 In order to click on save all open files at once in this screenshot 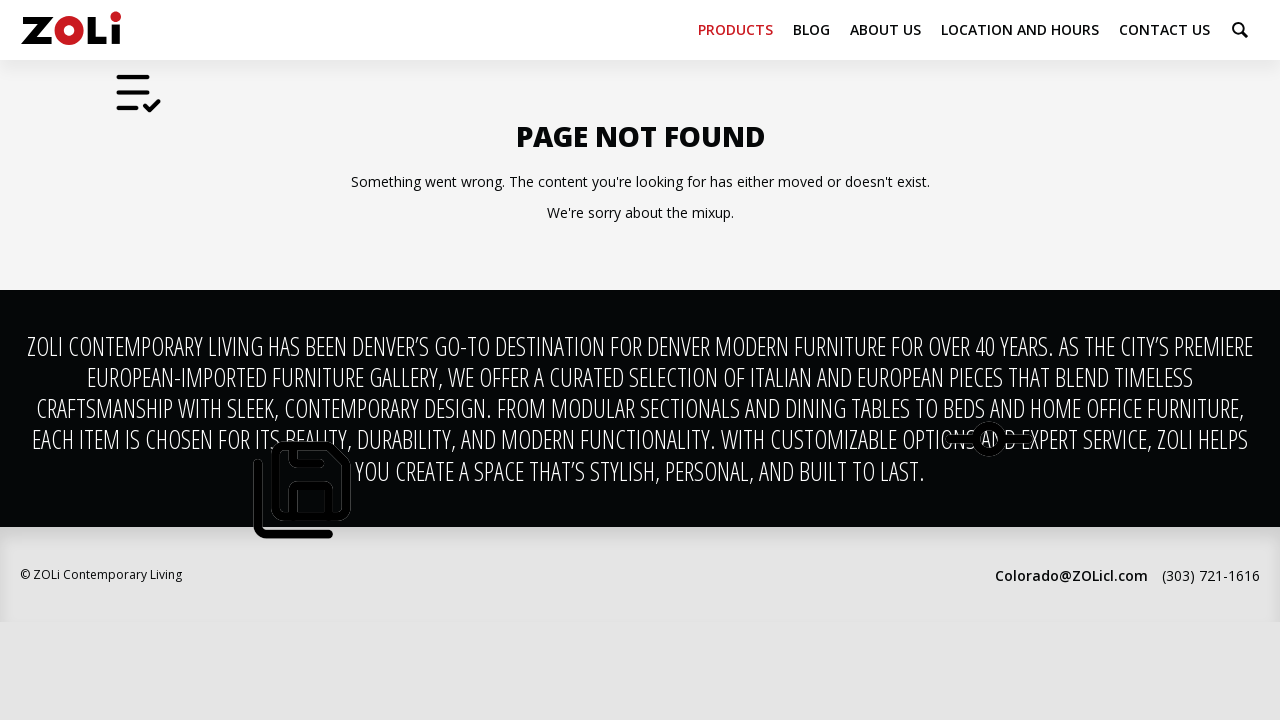, I will do `click(302, 490)`.